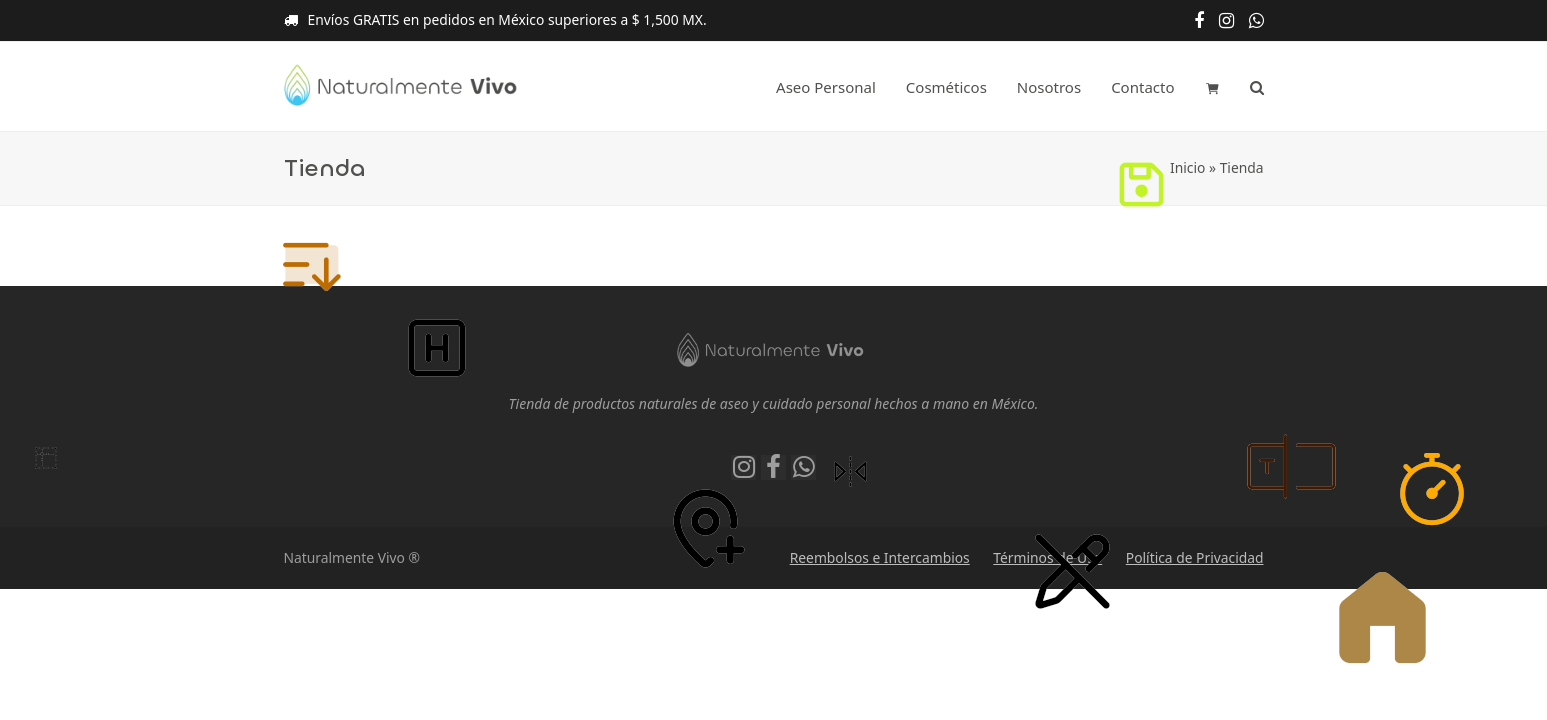  I want to click on indicates a helicopter landing zone or helipad, so click(437, 348).